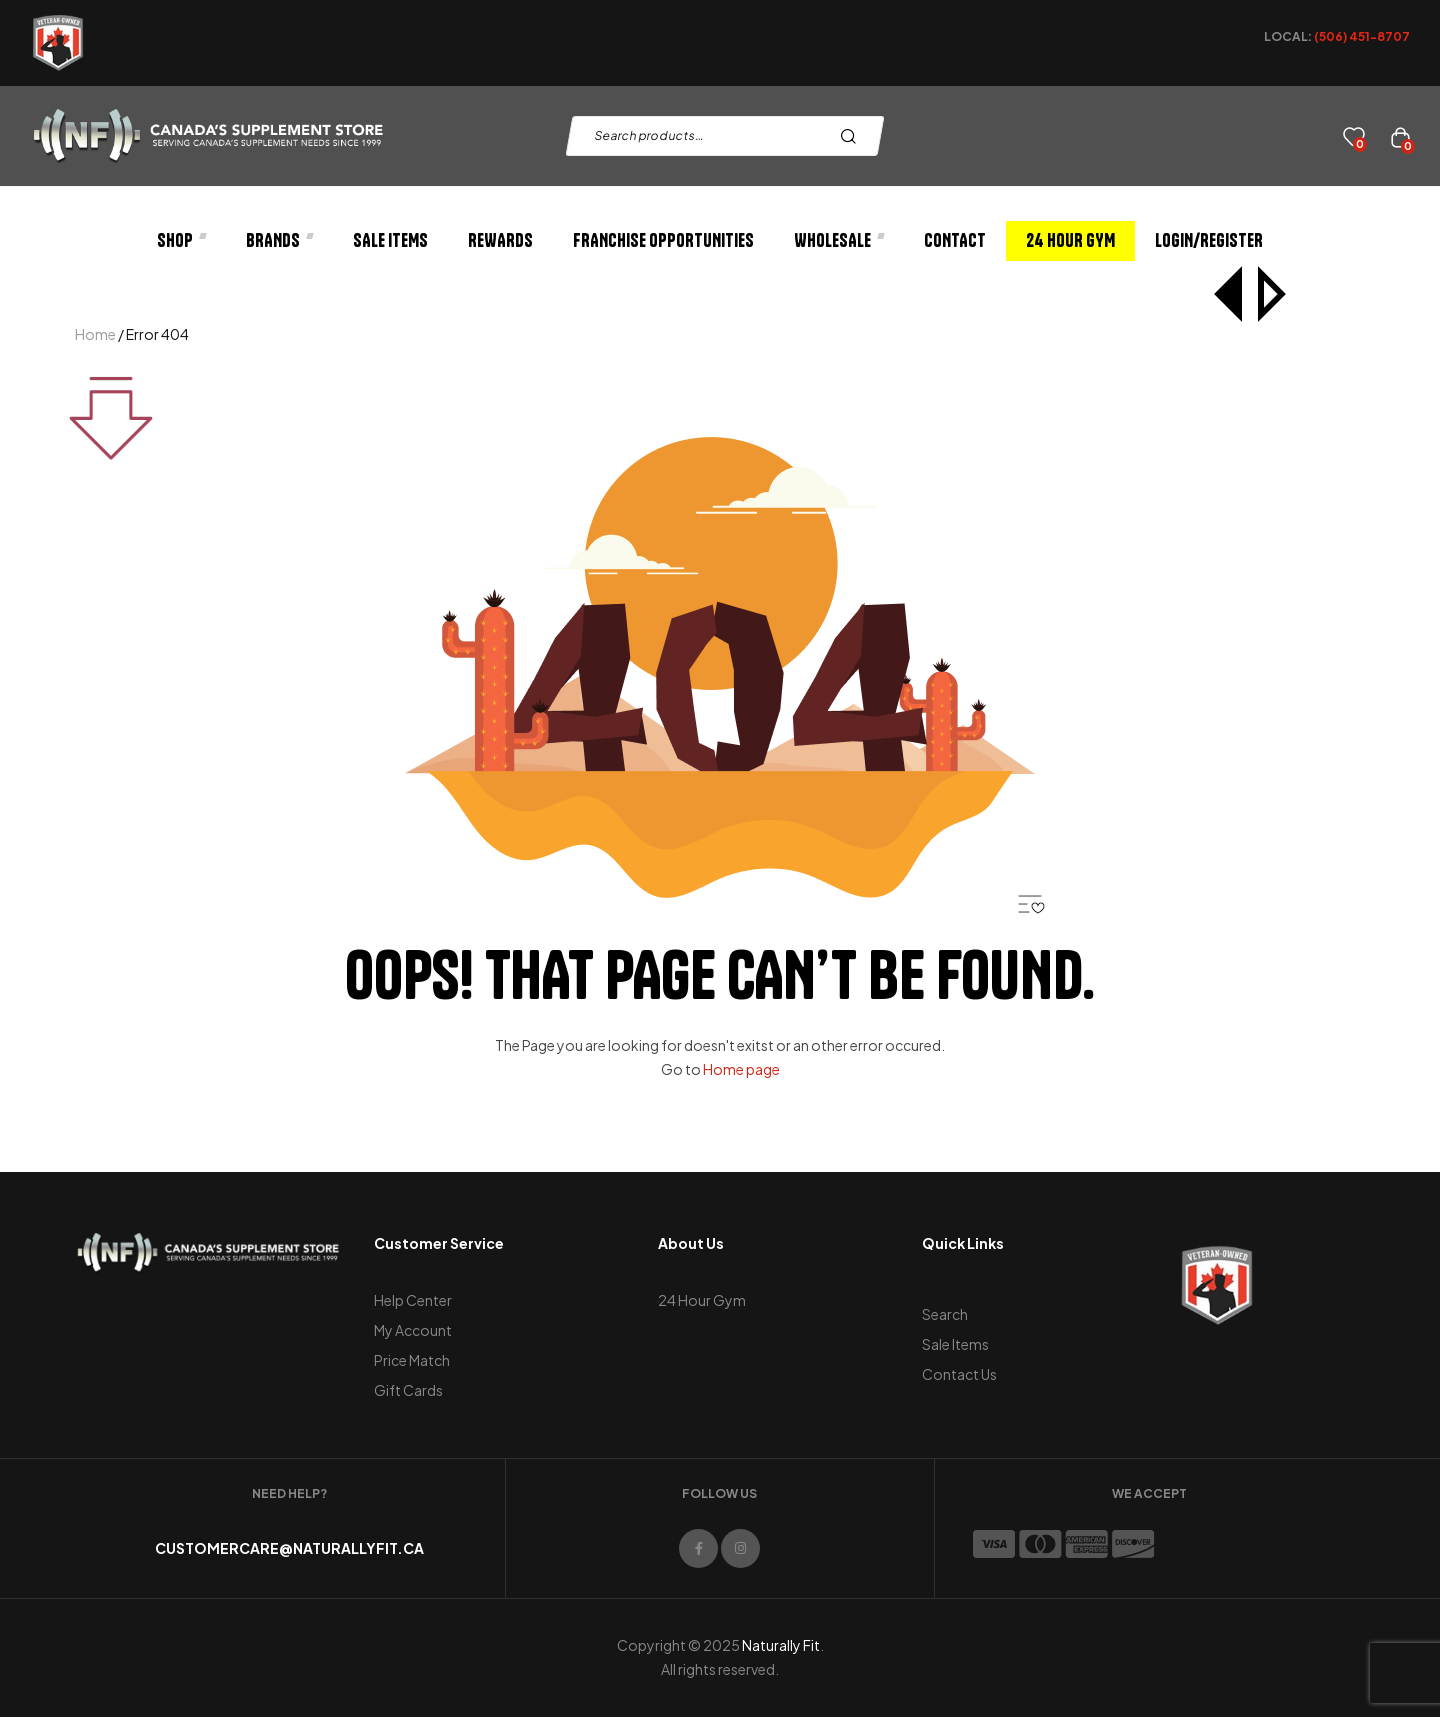 Image resolution: width=1440 pixels, height=1717 pixels. Describe the element at coordinates (1030, 904) in the screenshot. I see `view your favorites list` at that location.